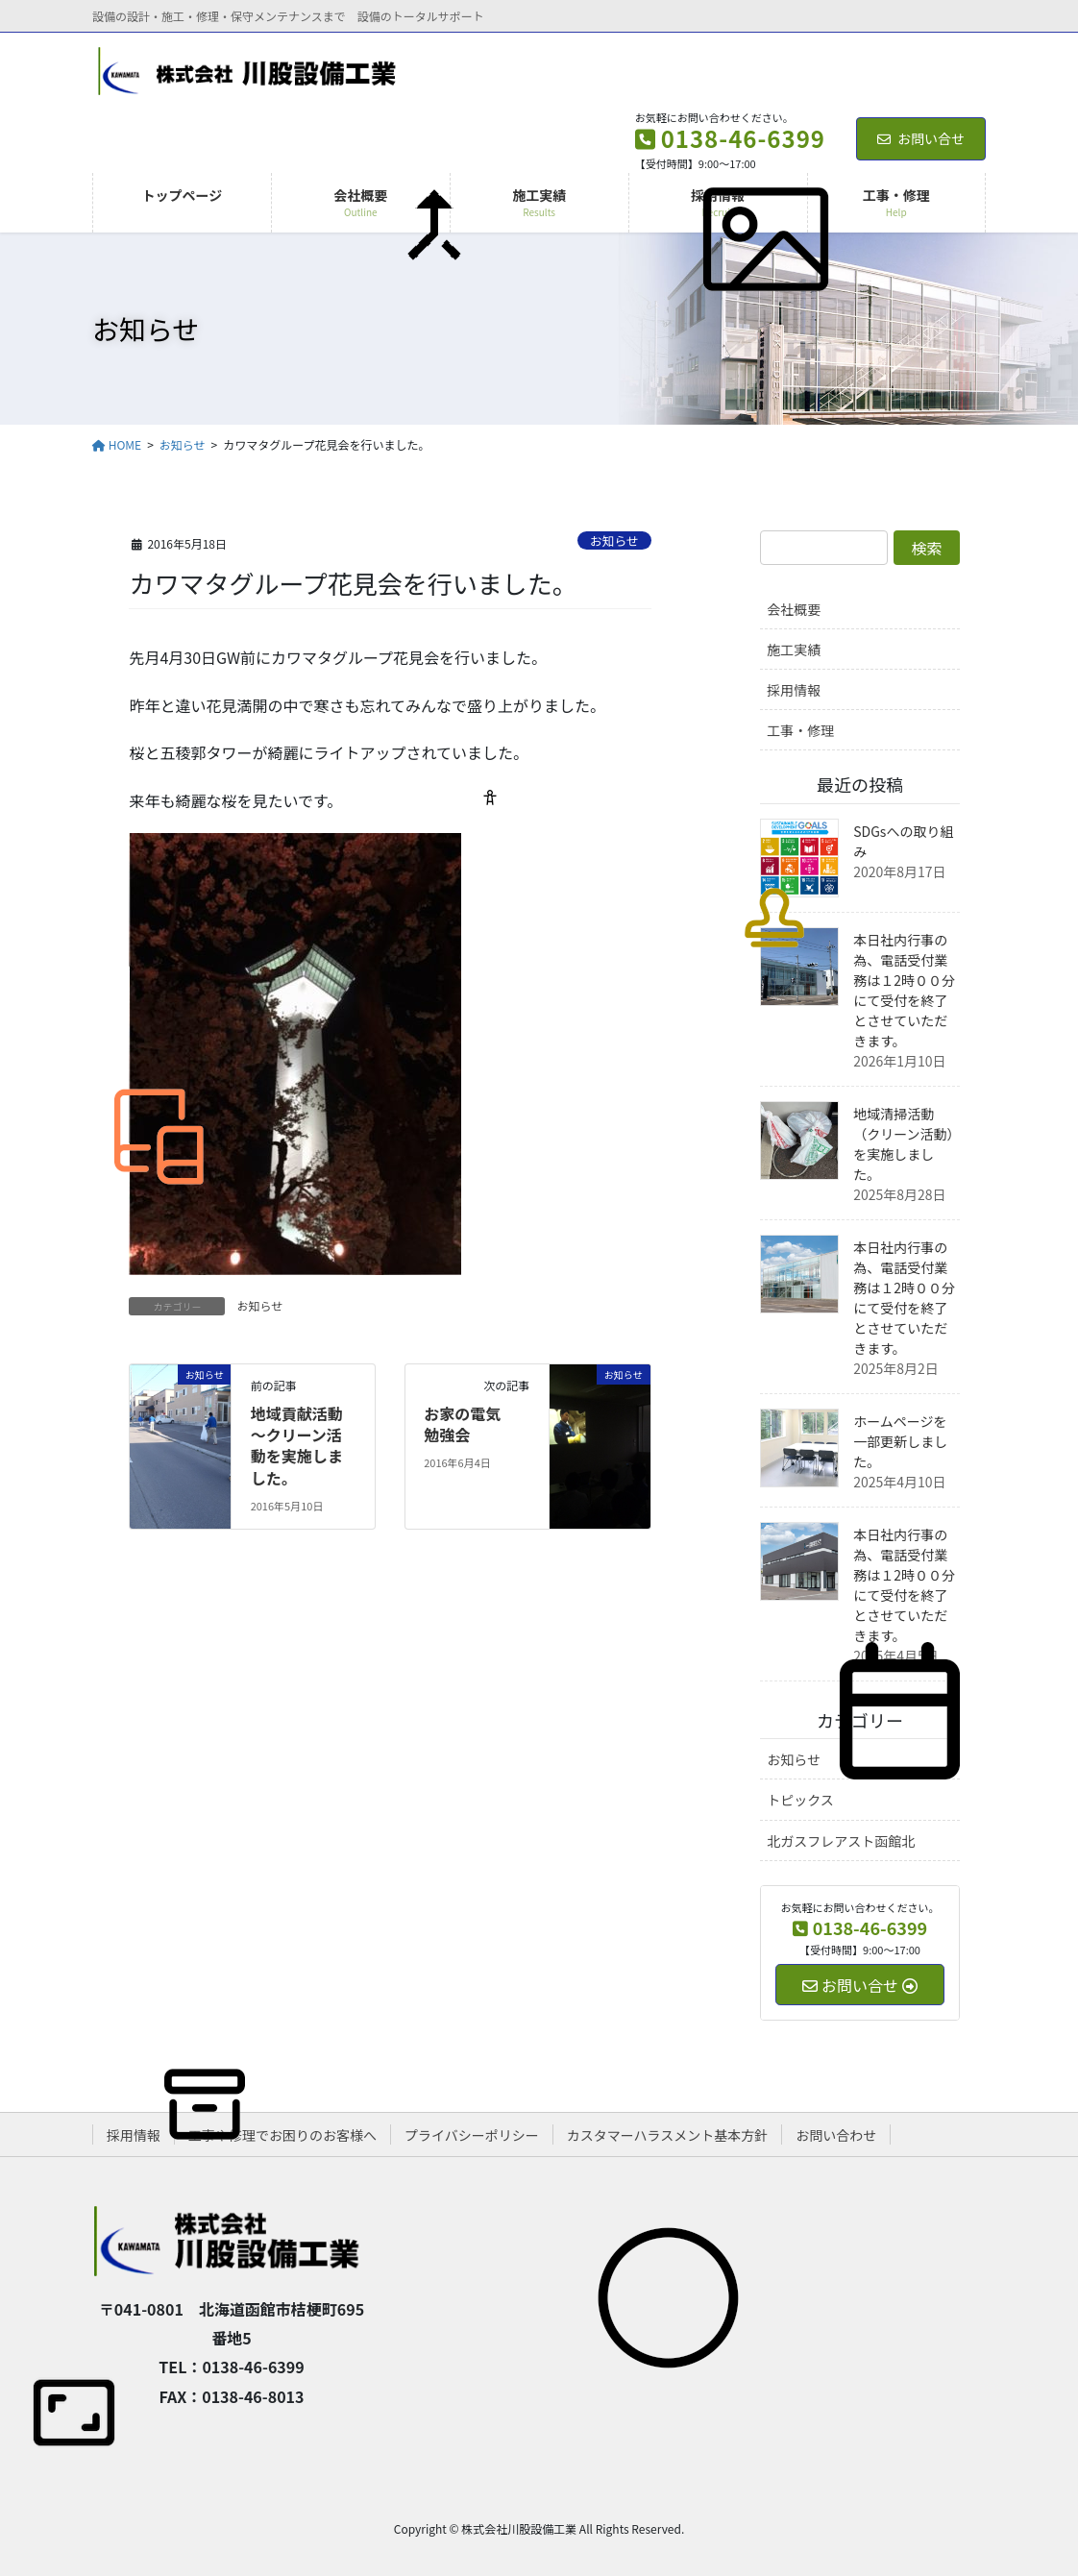  What do you see at coordinates (205, 2104) in the screenshot?
I see `archive selected items` at bounding box center [205, 2104].